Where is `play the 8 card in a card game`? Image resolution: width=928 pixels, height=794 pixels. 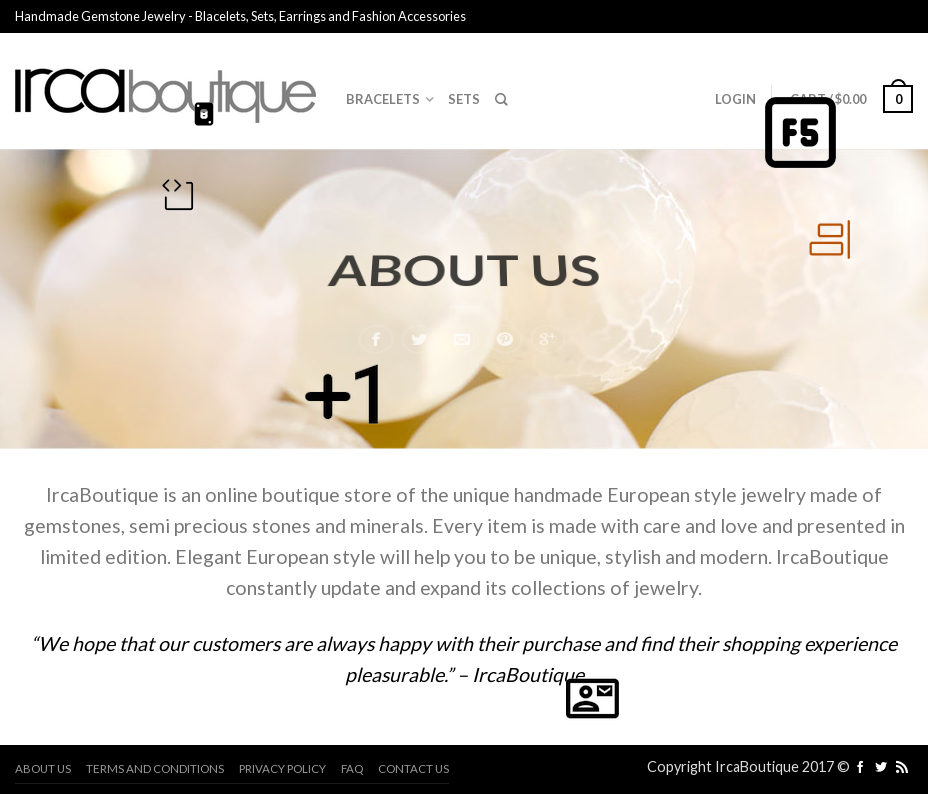
play the 8 card in a card game is located at coordinates (204, 114).